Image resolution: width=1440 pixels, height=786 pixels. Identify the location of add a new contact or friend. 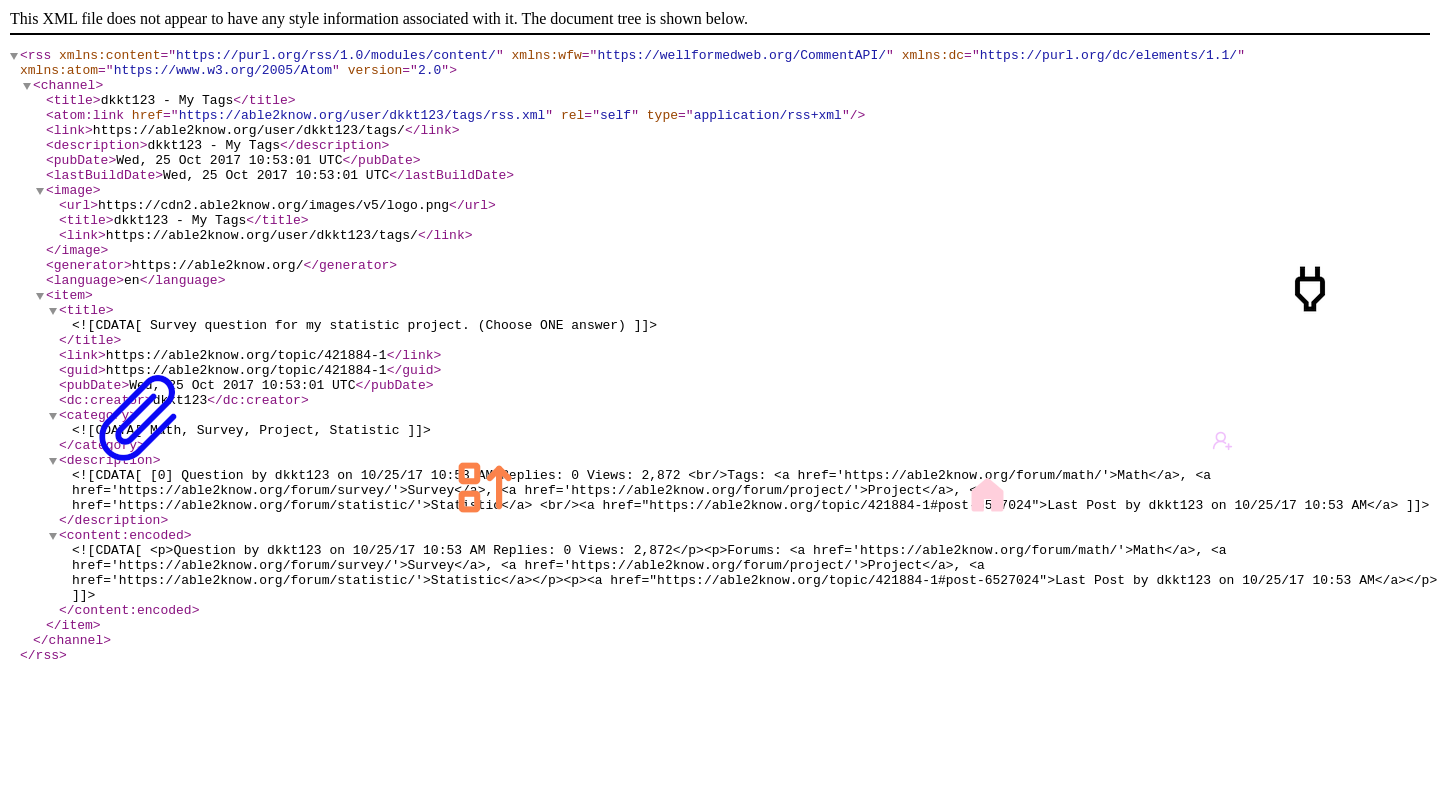
(1222, 440).